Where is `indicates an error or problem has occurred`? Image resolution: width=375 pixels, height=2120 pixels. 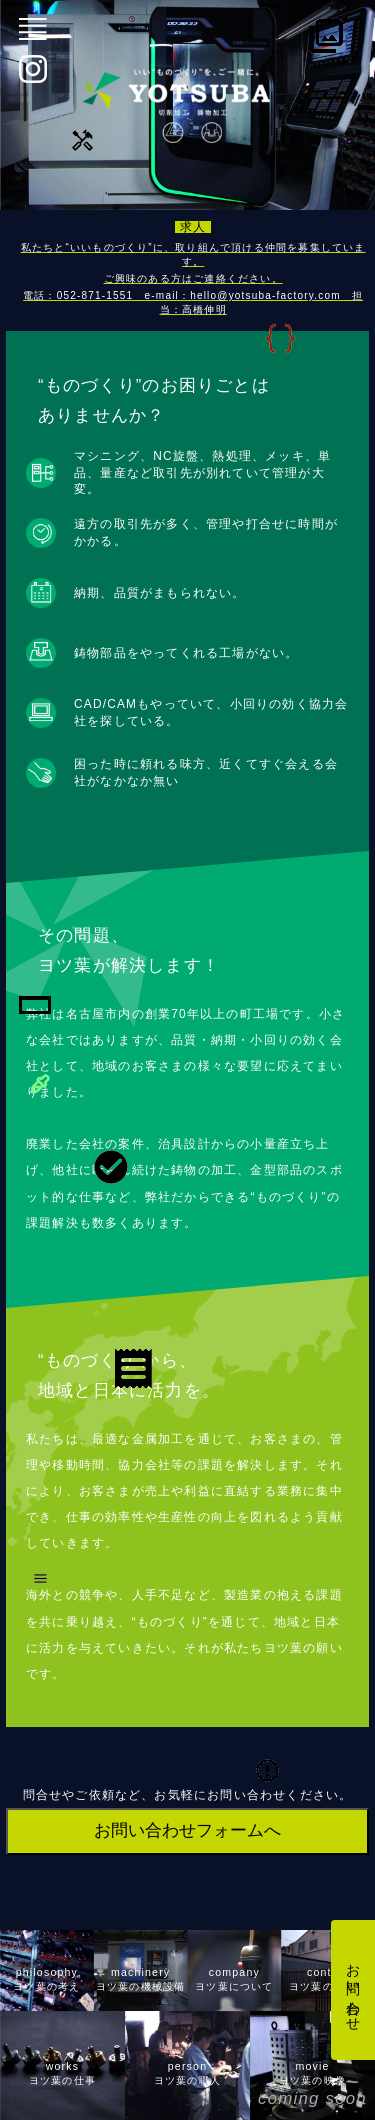 indicates an error or problem has occurred is located at coordinates (267, 1770).